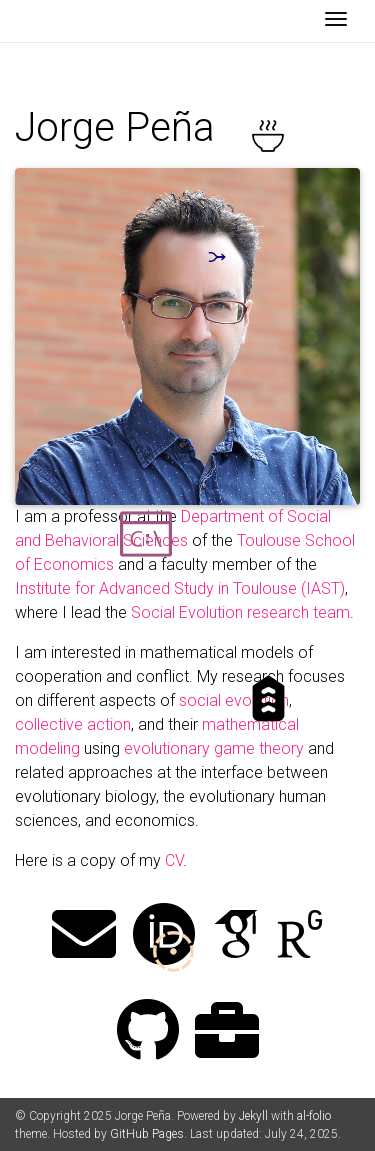 The image size is (375, 1151). What do you see at coordinates (146, 534) in the screenshot?
I see `open command prompt terminal` at bounding box center [146, 534].